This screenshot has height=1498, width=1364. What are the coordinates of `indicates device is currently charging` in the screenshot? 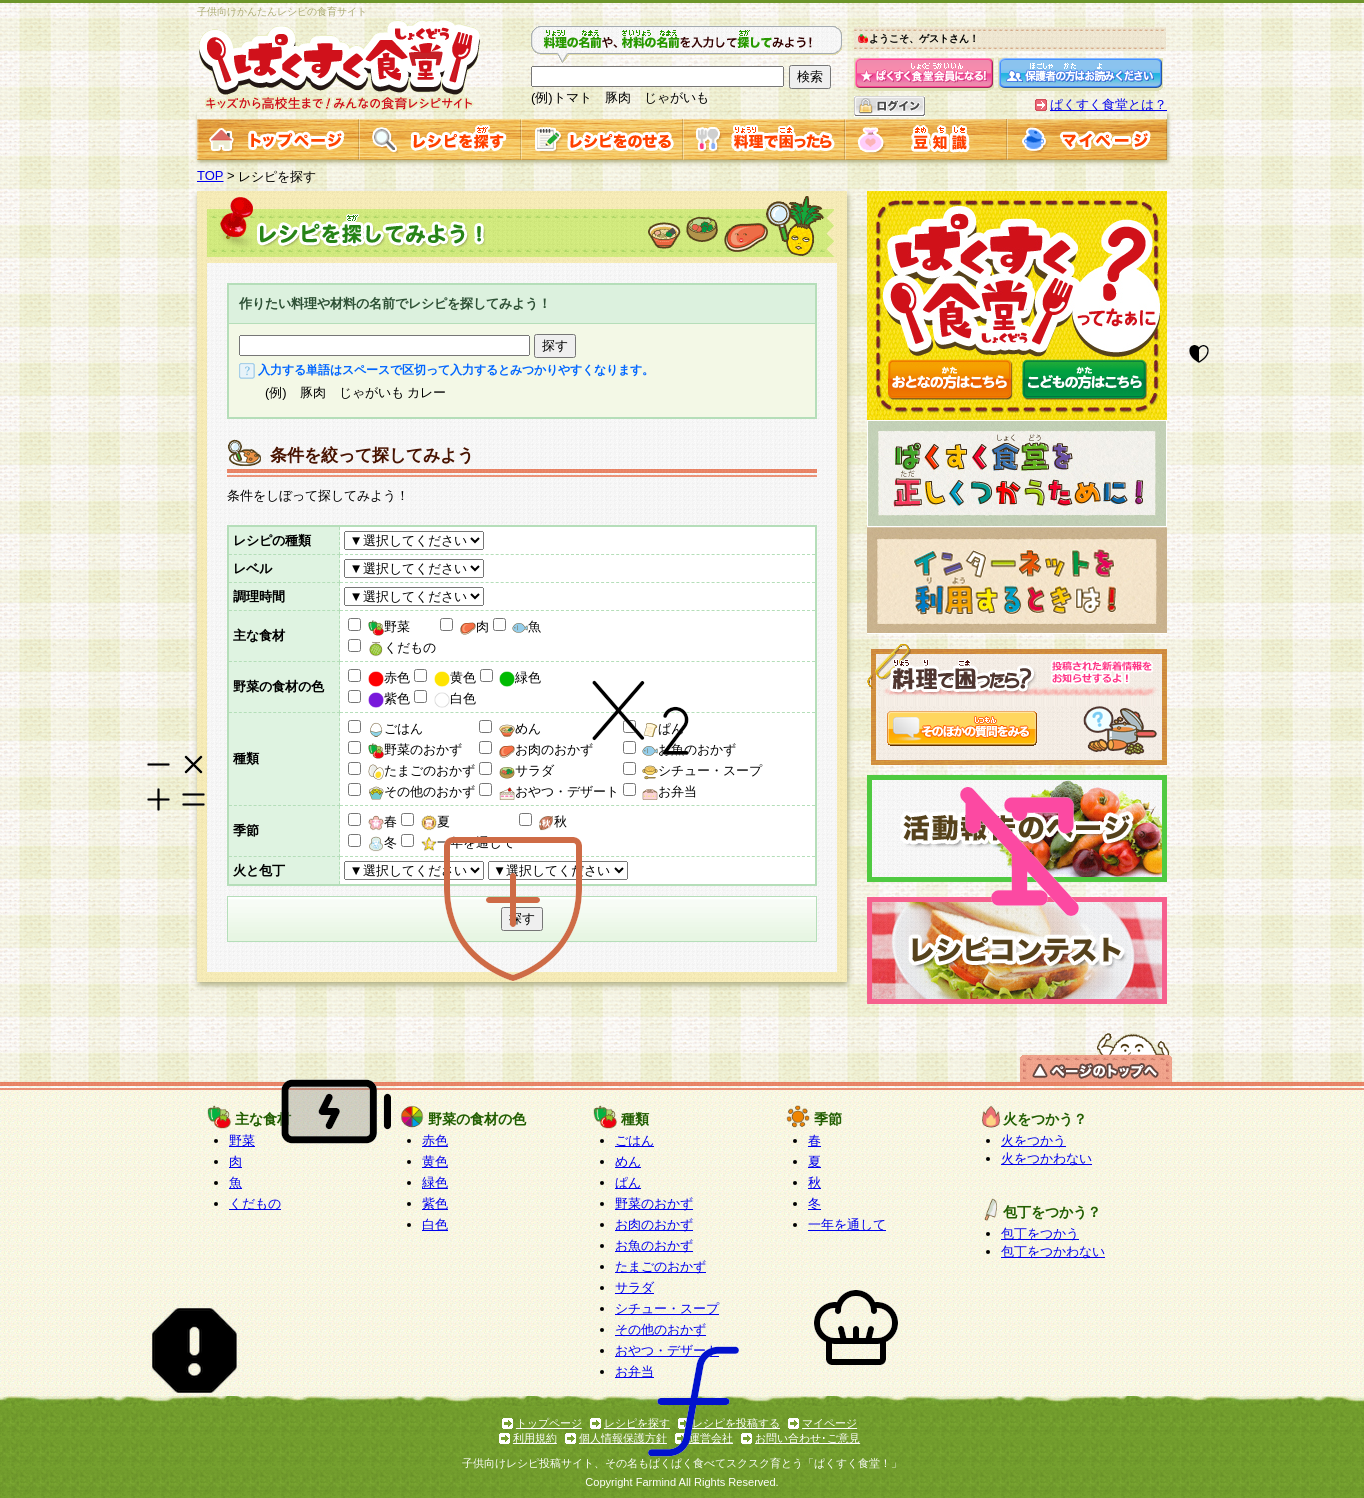 It's located at (334, 1111).